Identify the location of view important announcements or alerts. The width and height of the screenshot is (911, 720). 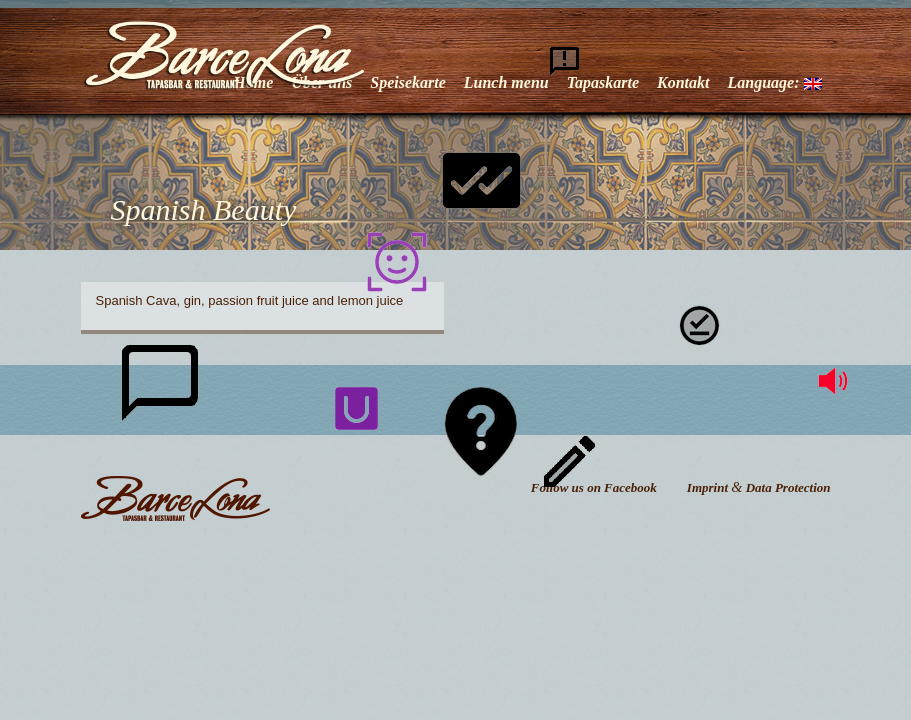
(564, 61).